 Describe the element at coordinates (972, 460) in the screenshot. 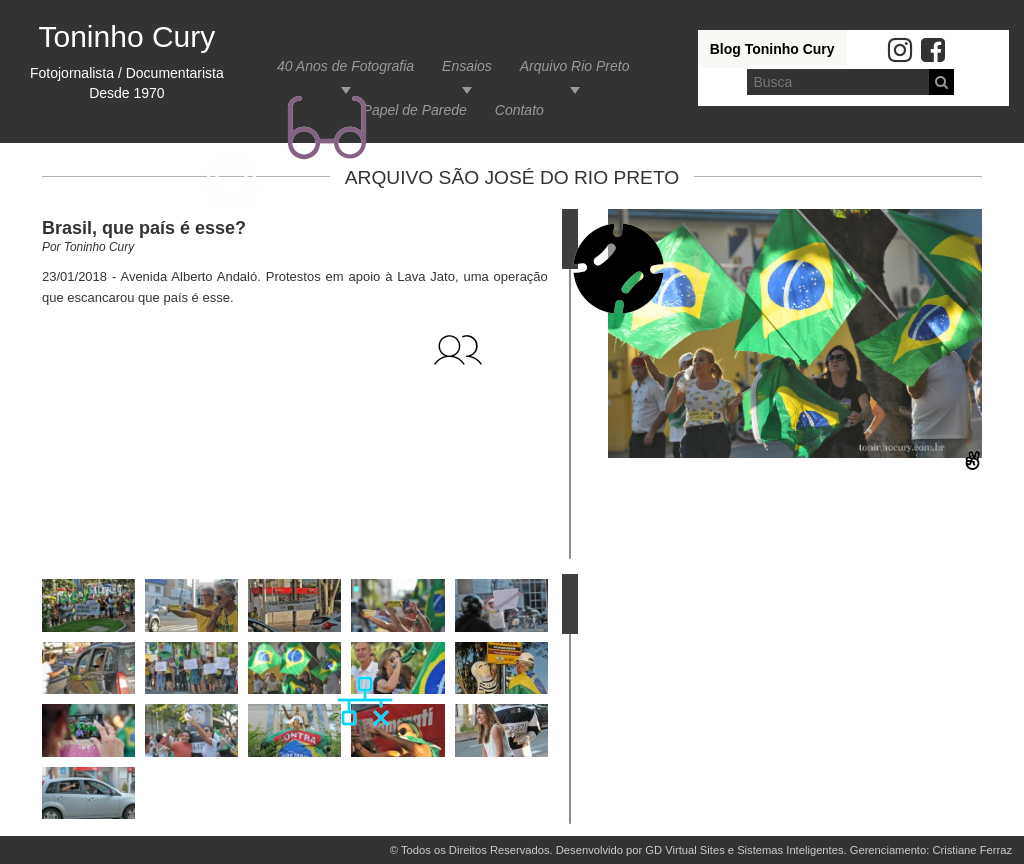

I see `send a peace sign reaction` at that location.